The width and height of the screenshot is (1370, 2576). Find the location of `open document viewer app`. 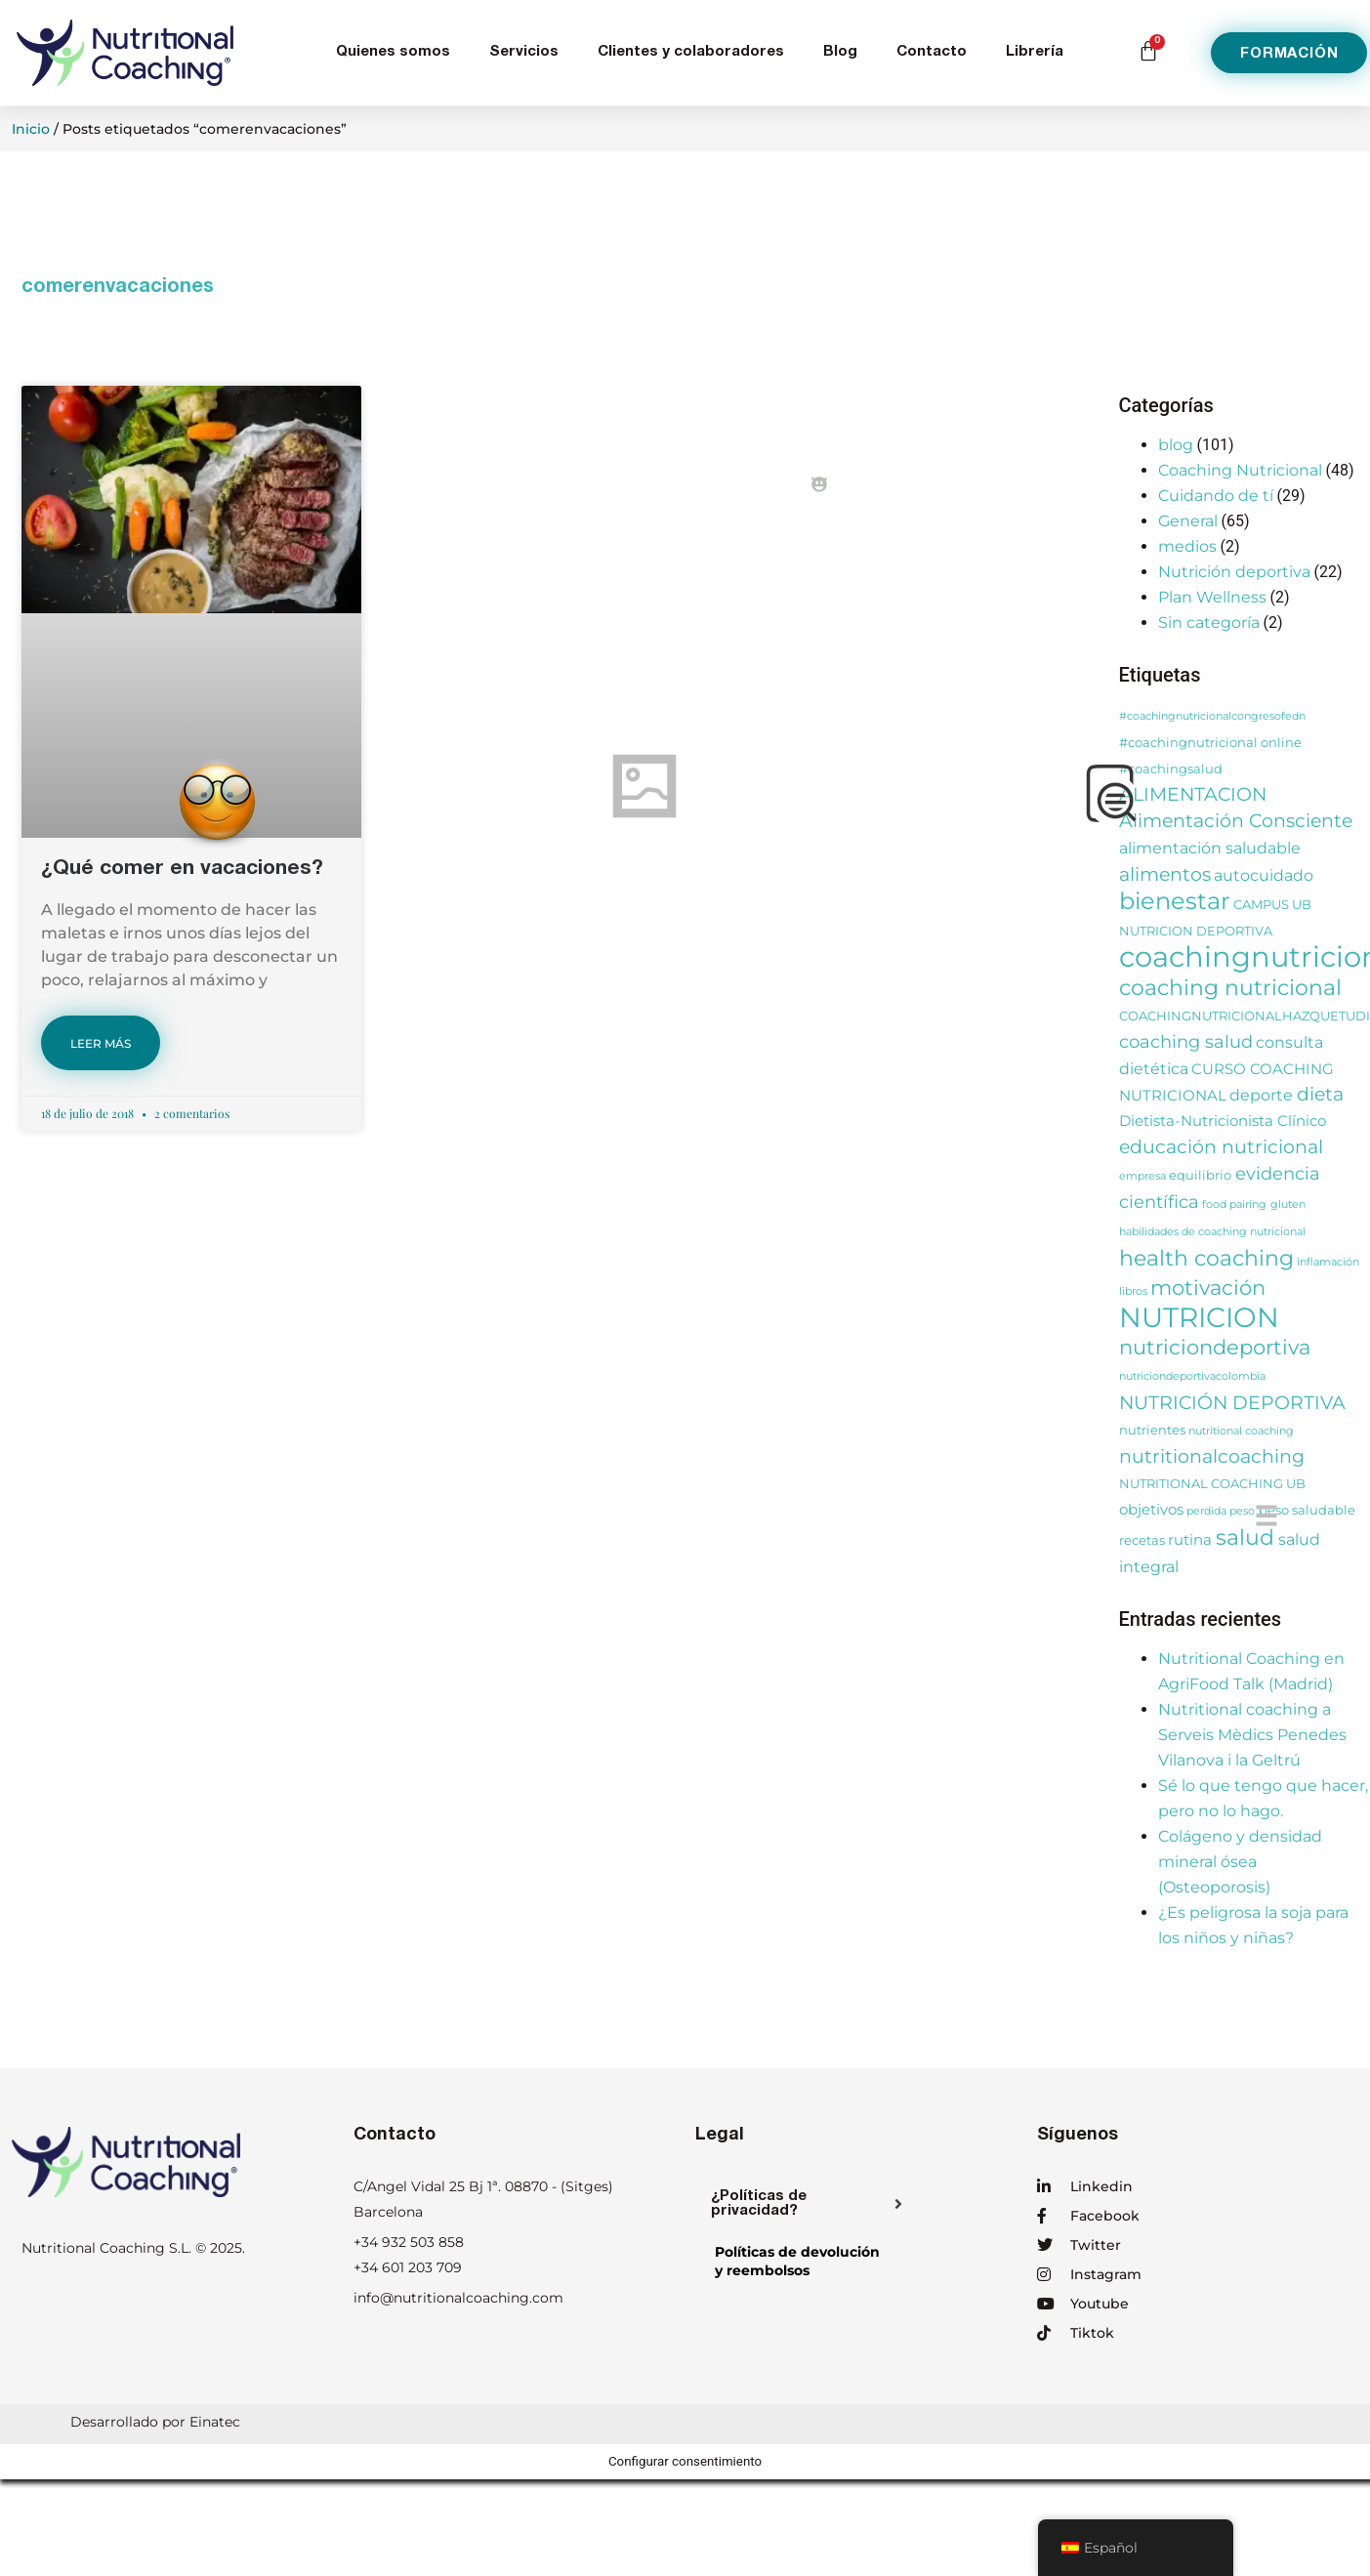

open document viewer app is located at coordinates (1111, 793).